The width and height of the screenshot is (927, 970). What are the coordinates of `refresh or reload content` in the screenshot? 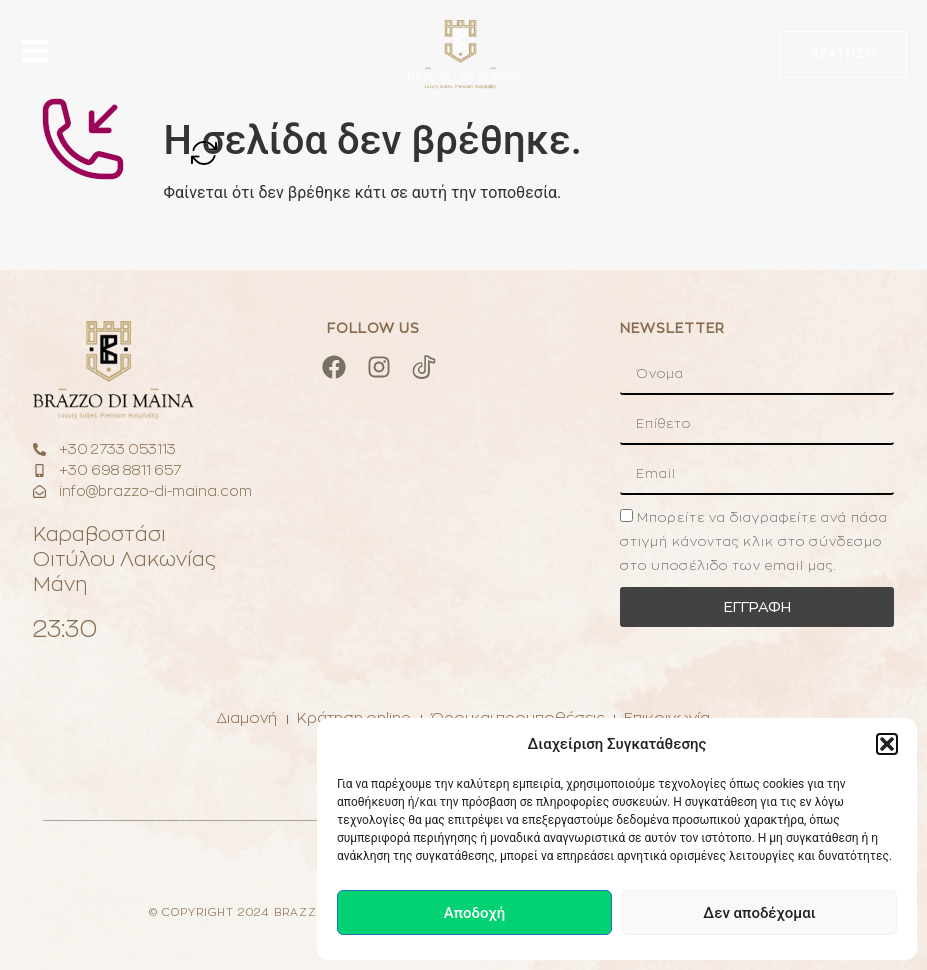 It's located at (204, 153).